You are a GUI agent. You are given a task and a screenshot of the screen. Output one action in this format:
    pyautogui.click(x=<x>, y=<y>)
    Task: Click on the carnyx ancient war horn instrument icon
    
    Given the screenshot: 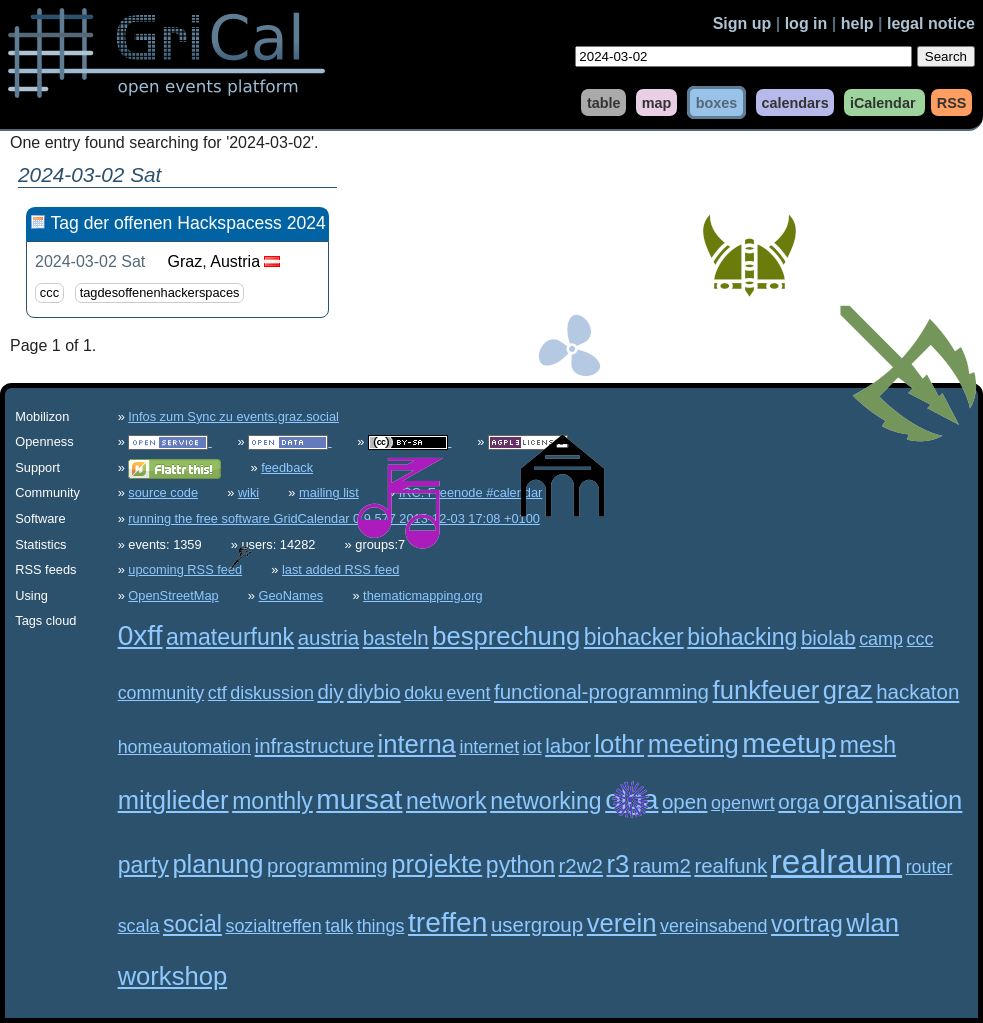 What is the action you would take?
    pyautogui.click(x=239, y=558)
    